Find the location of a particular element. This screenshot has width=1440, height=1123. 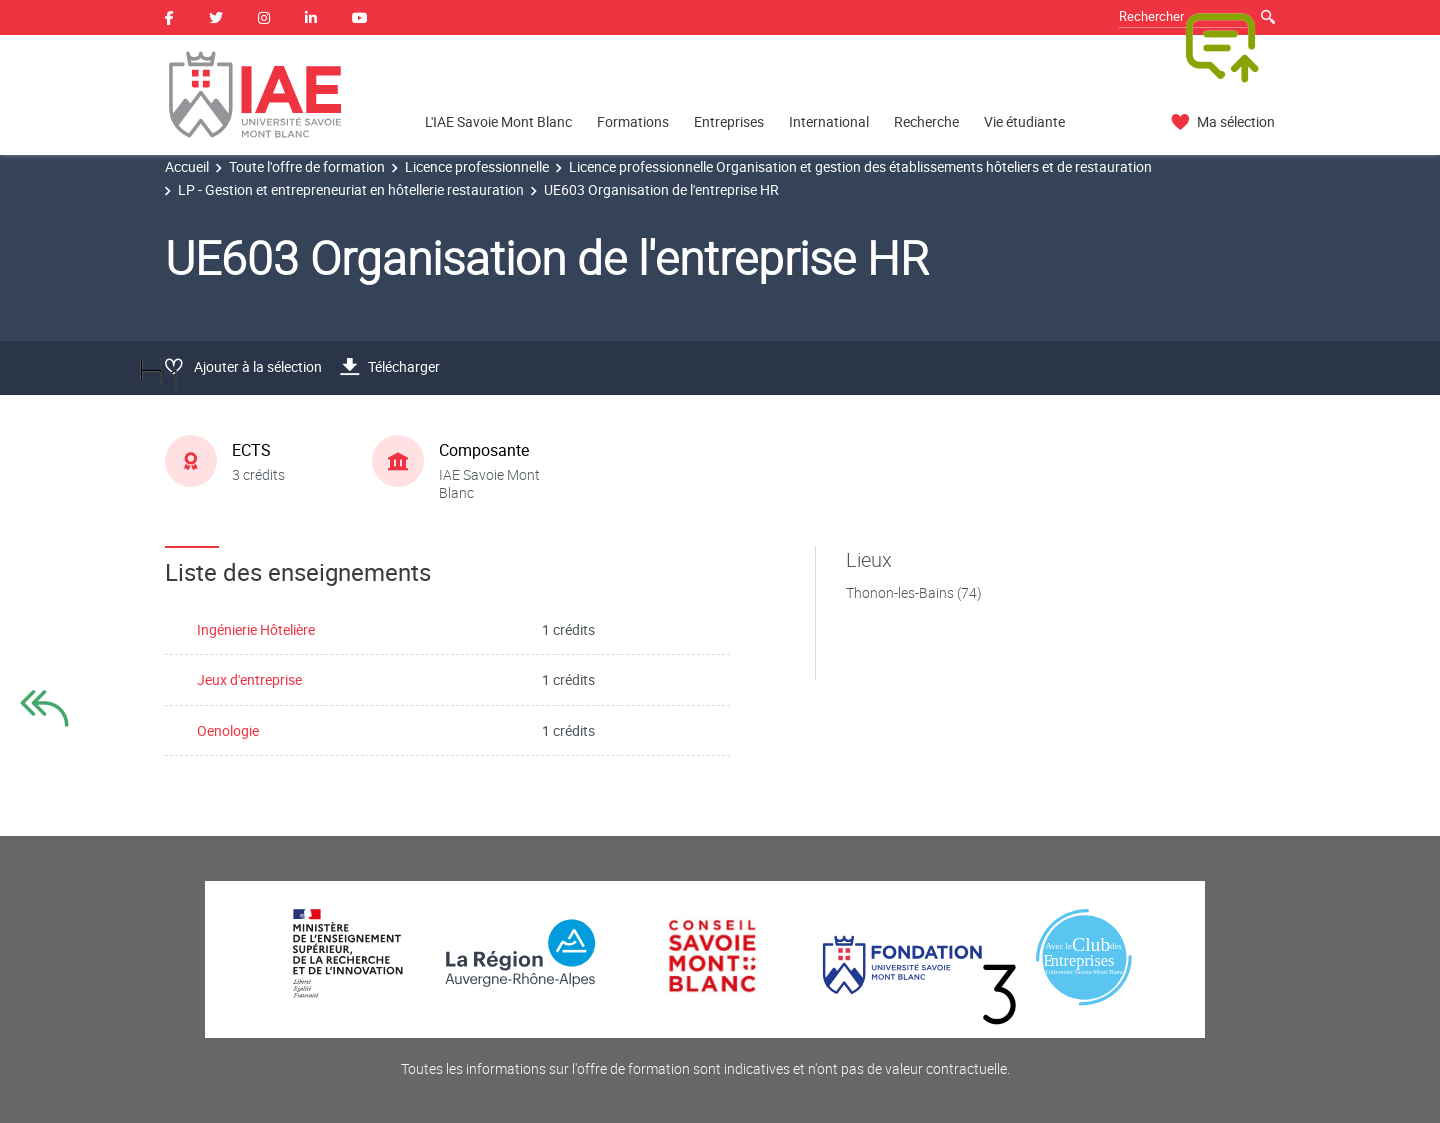

format text as heading level 1 is located at coordinates (158, 373).